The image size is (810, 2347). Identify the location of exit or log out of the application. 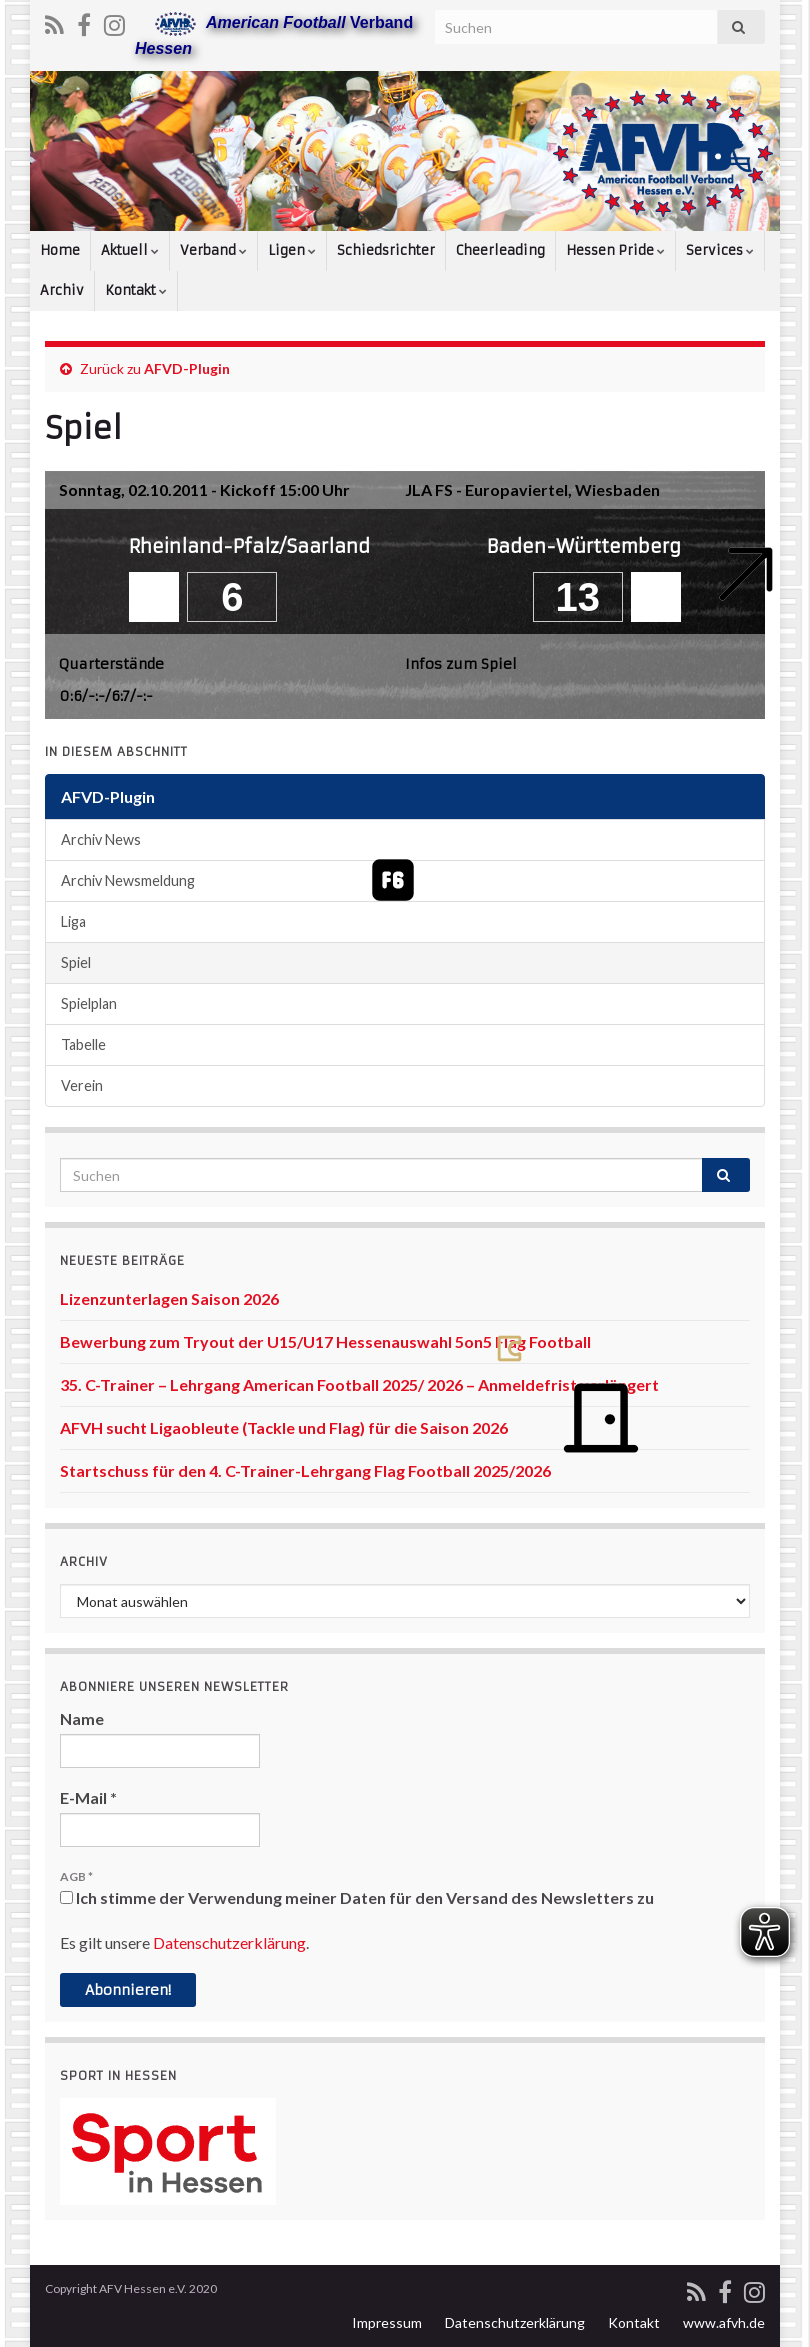
(601, 1418).